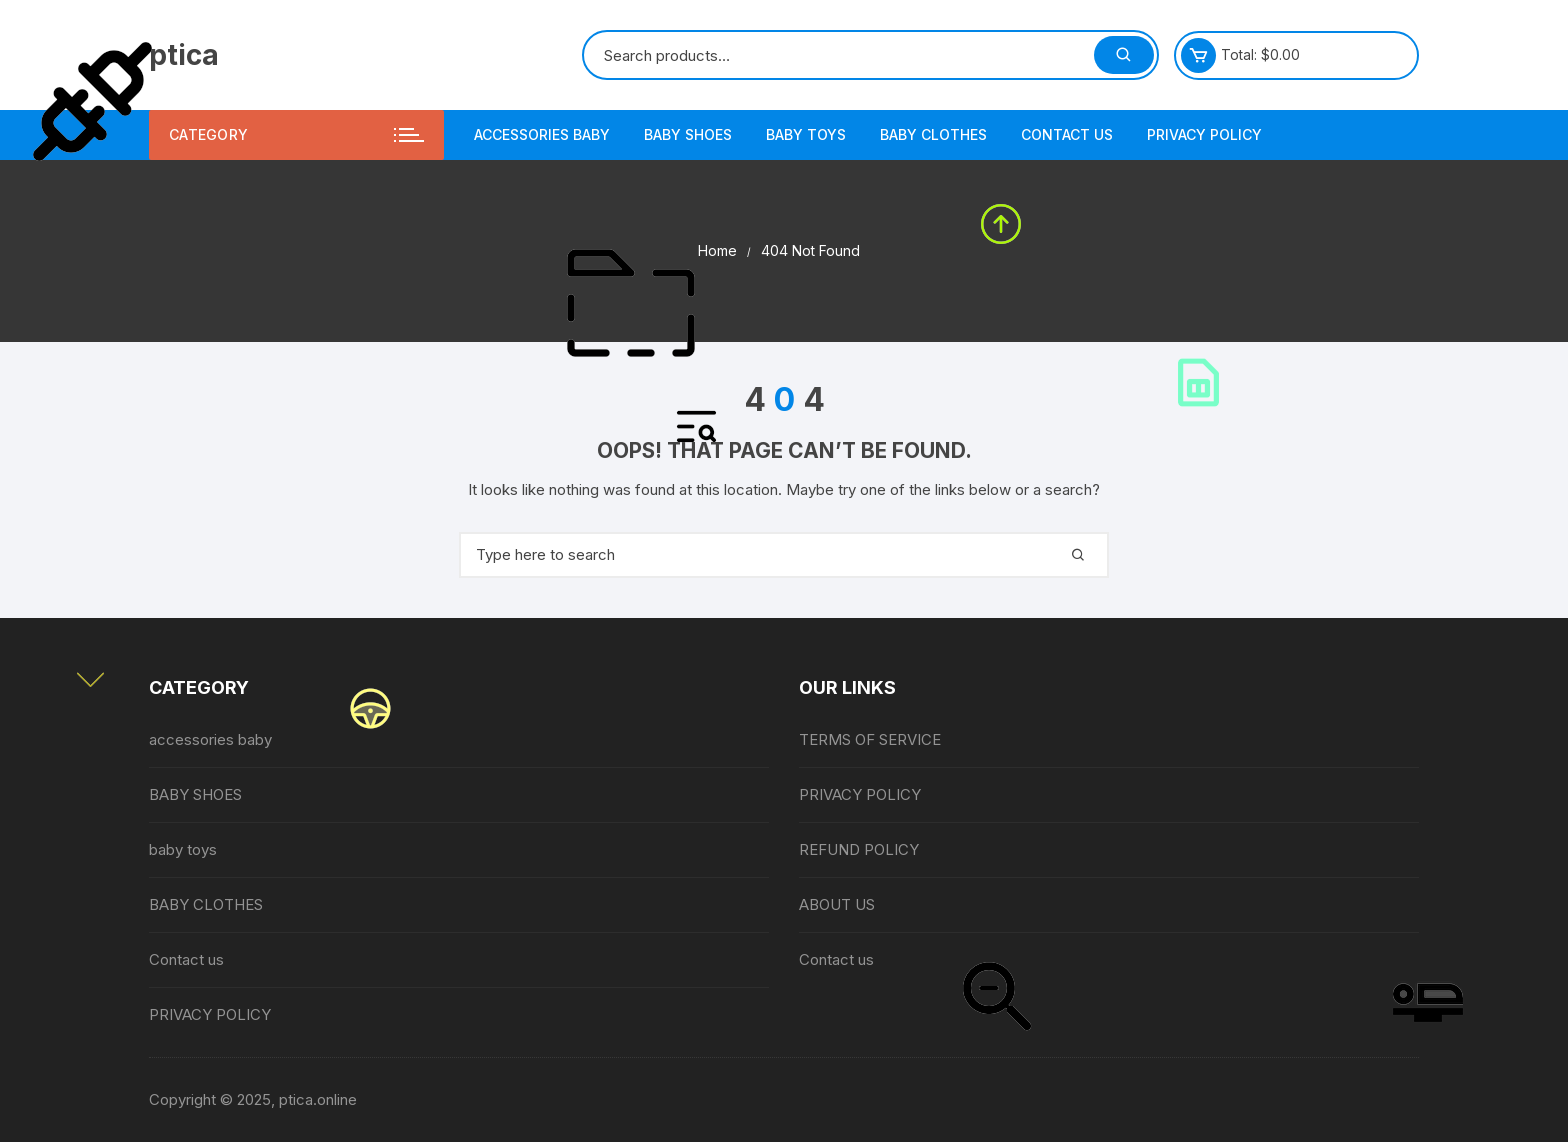 The height and width of the screenshot is (1142, 1568). Describe the element at coordinates (1001, 224) in the screenshot. I see `scroll to top of page` at that location.